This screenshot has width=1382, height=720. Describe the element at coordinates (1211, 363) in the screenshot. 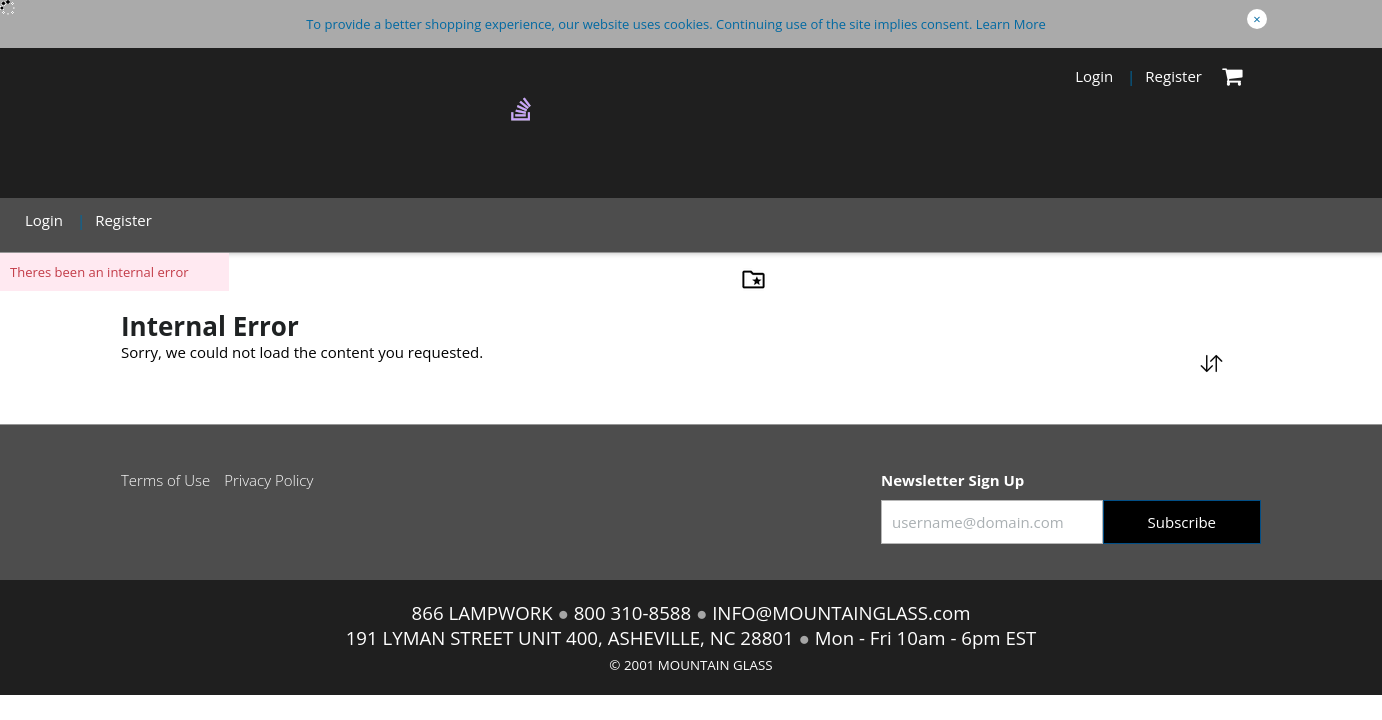

I see `swap or reorder items vertically` at that location.